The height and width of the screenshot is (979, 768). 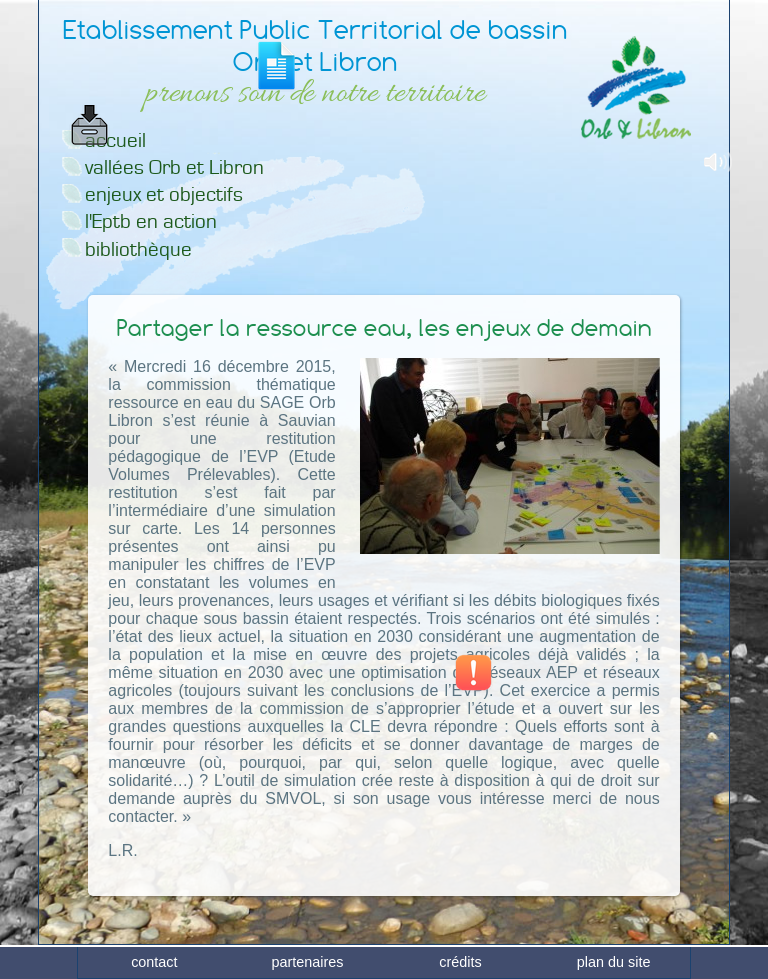 What do you see at coordinates (276, 66) in the screenshot?
I see `a google docs document file` at bounding box center [276, 66].